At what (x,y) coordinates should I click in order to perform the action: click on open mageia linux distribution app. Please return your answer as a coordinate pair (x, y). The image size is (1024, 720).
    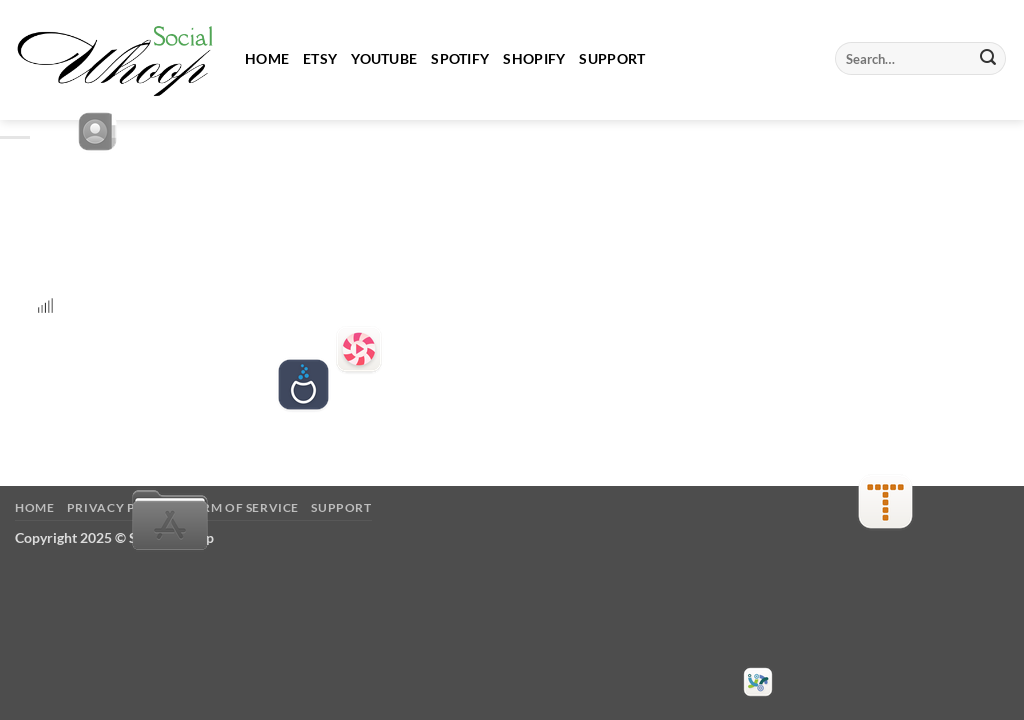
    Looking at the image, I should click on (303, 384).